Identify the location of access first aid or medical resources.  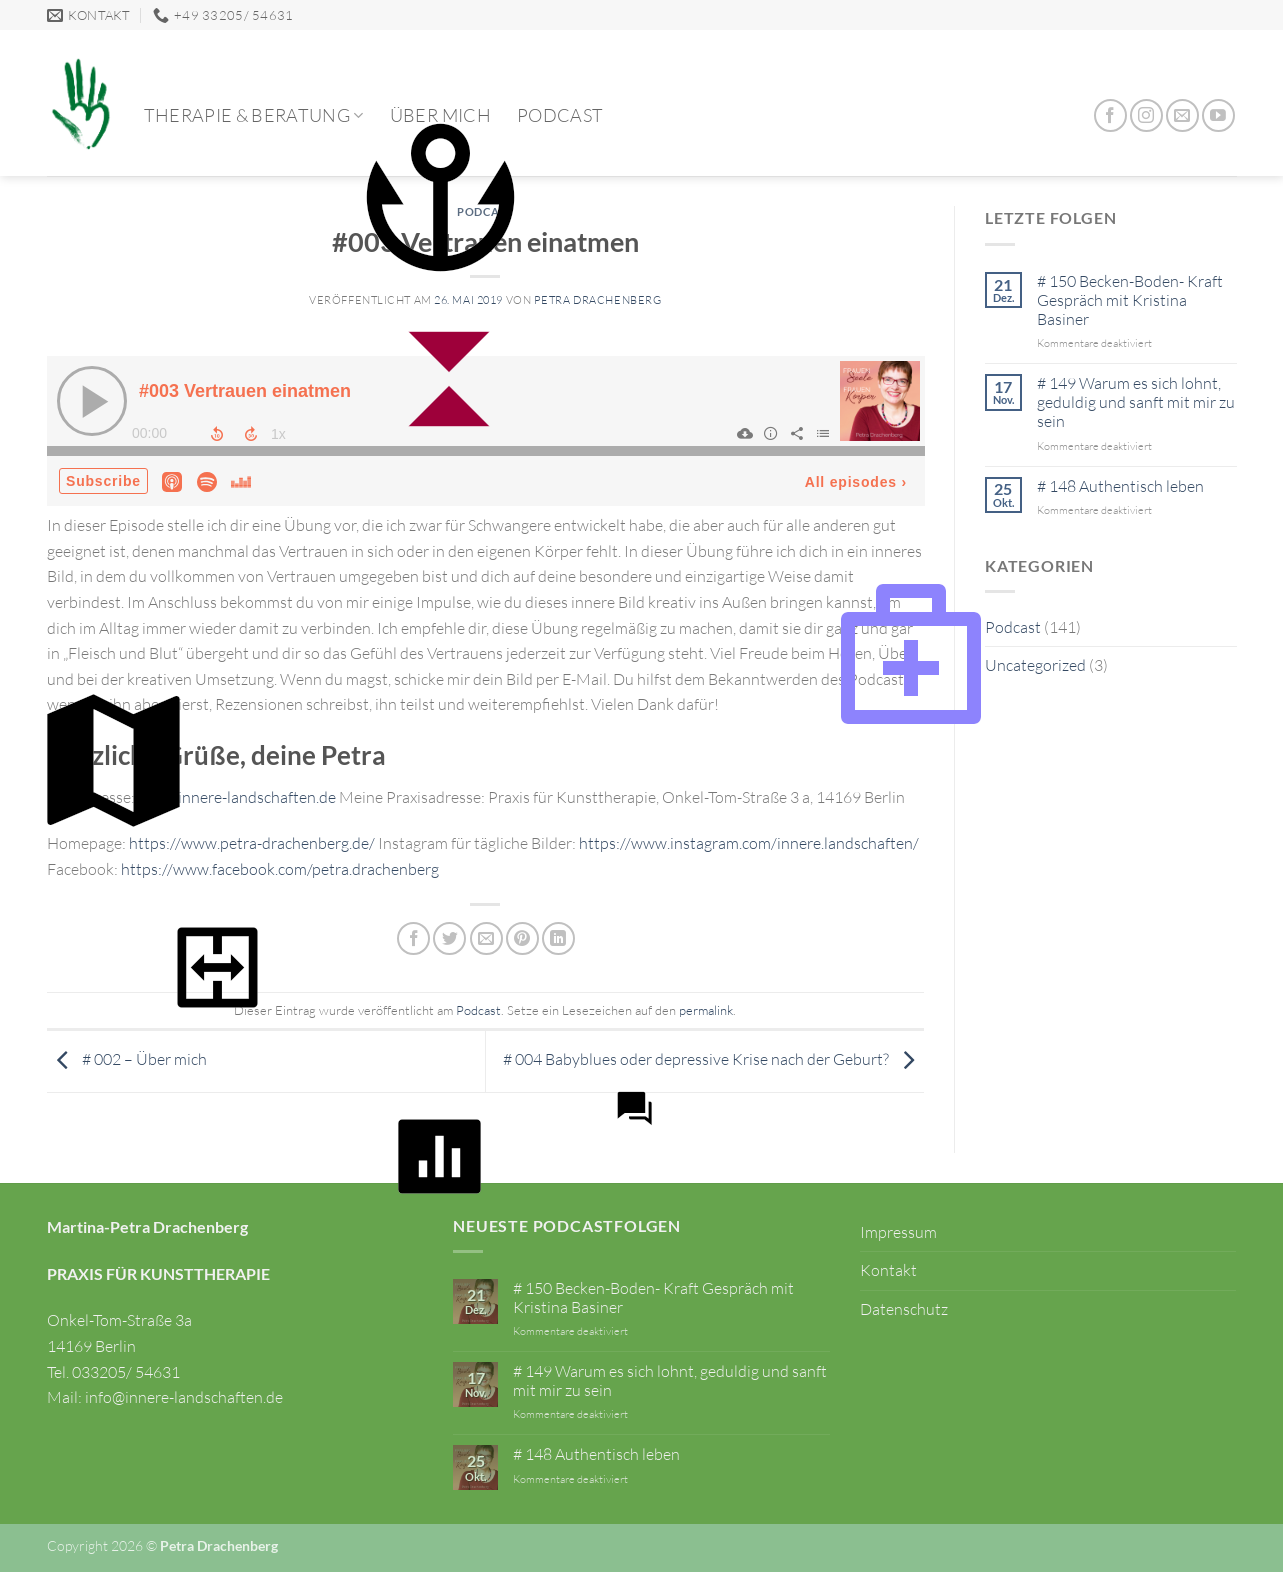
(911, 661).